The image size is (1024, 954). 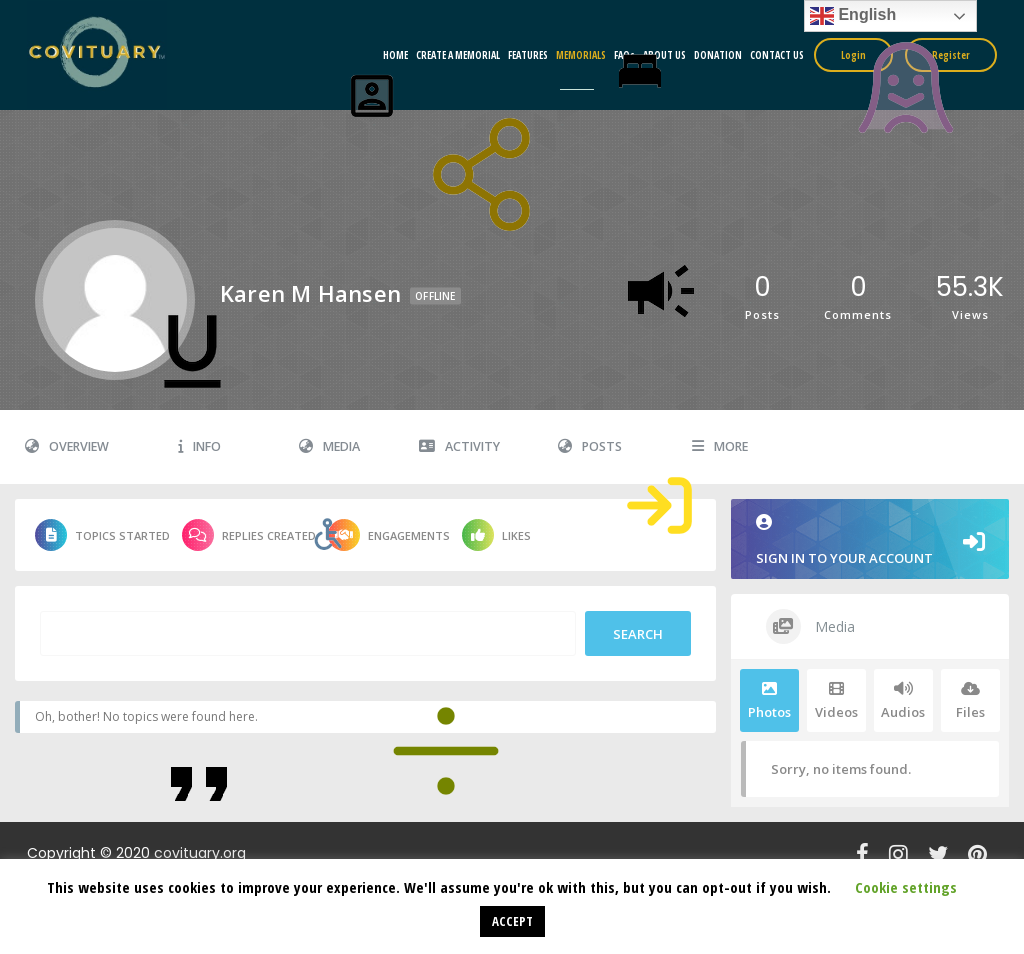 What do you see at coordinates (372, 96) in the screenshot?
I see `switch to portrait orientation mode` at bounding box center [372, 96].